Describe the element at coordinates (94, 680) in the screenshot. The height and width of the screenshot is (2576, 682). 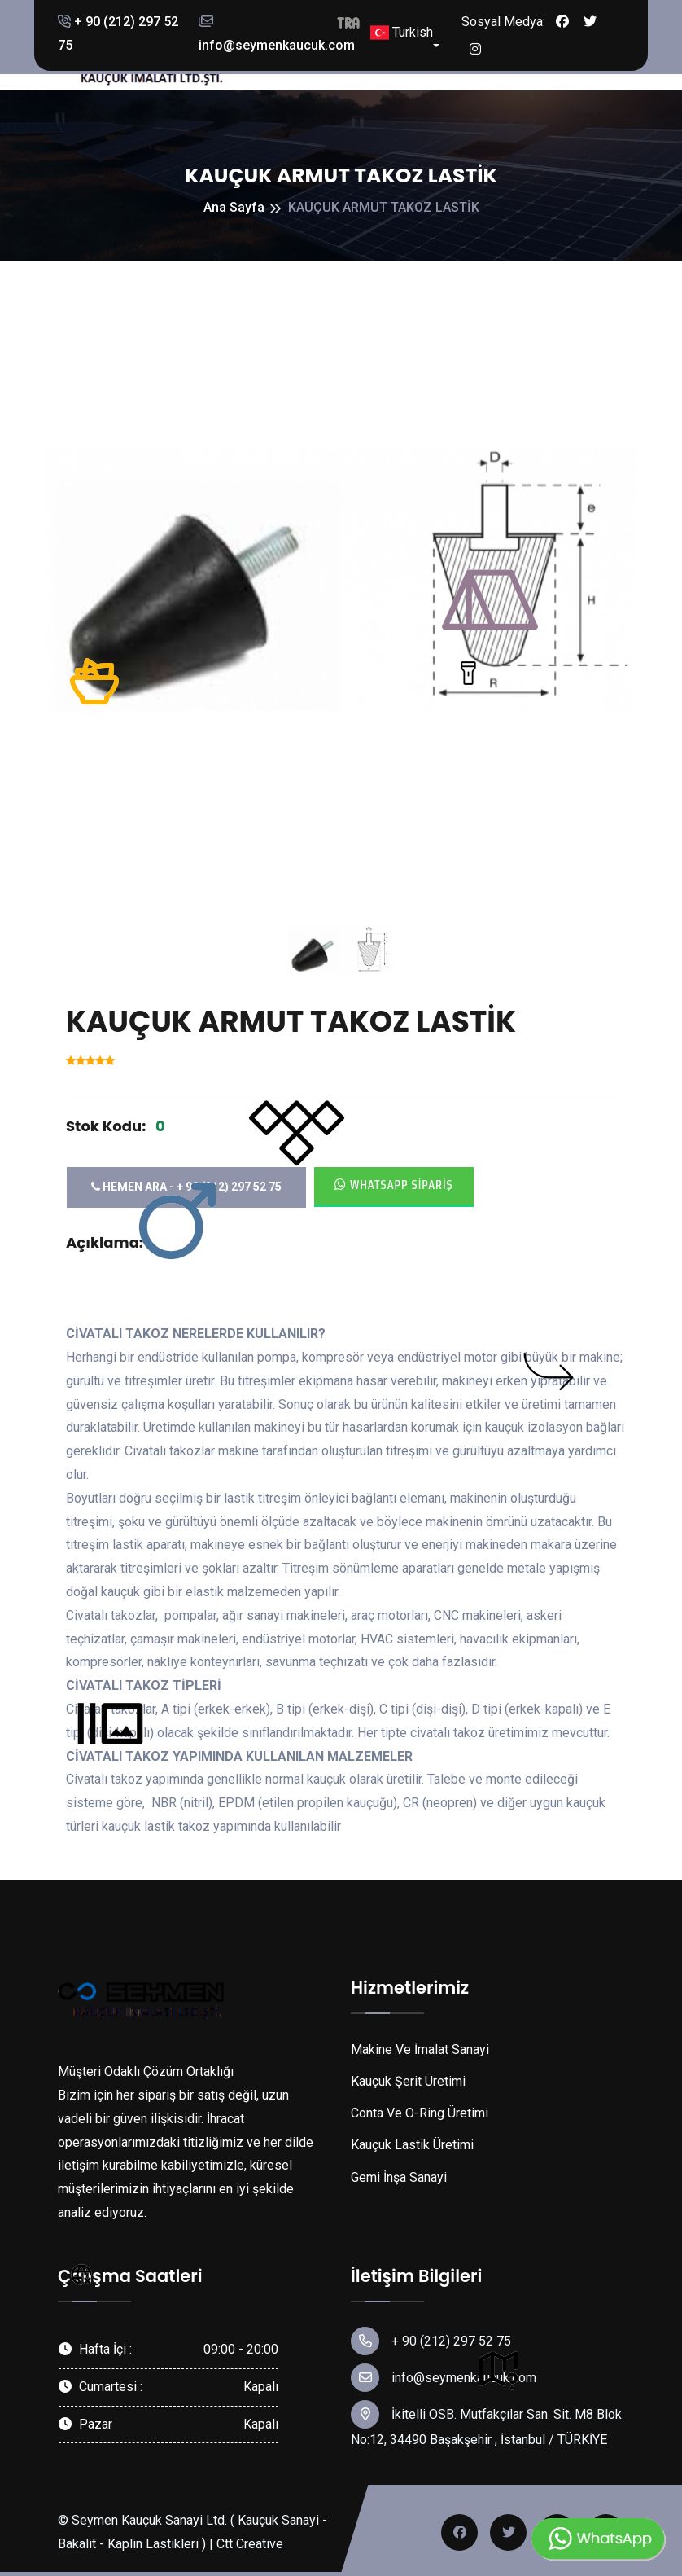
I see `view salad or healthy food options` at that location.